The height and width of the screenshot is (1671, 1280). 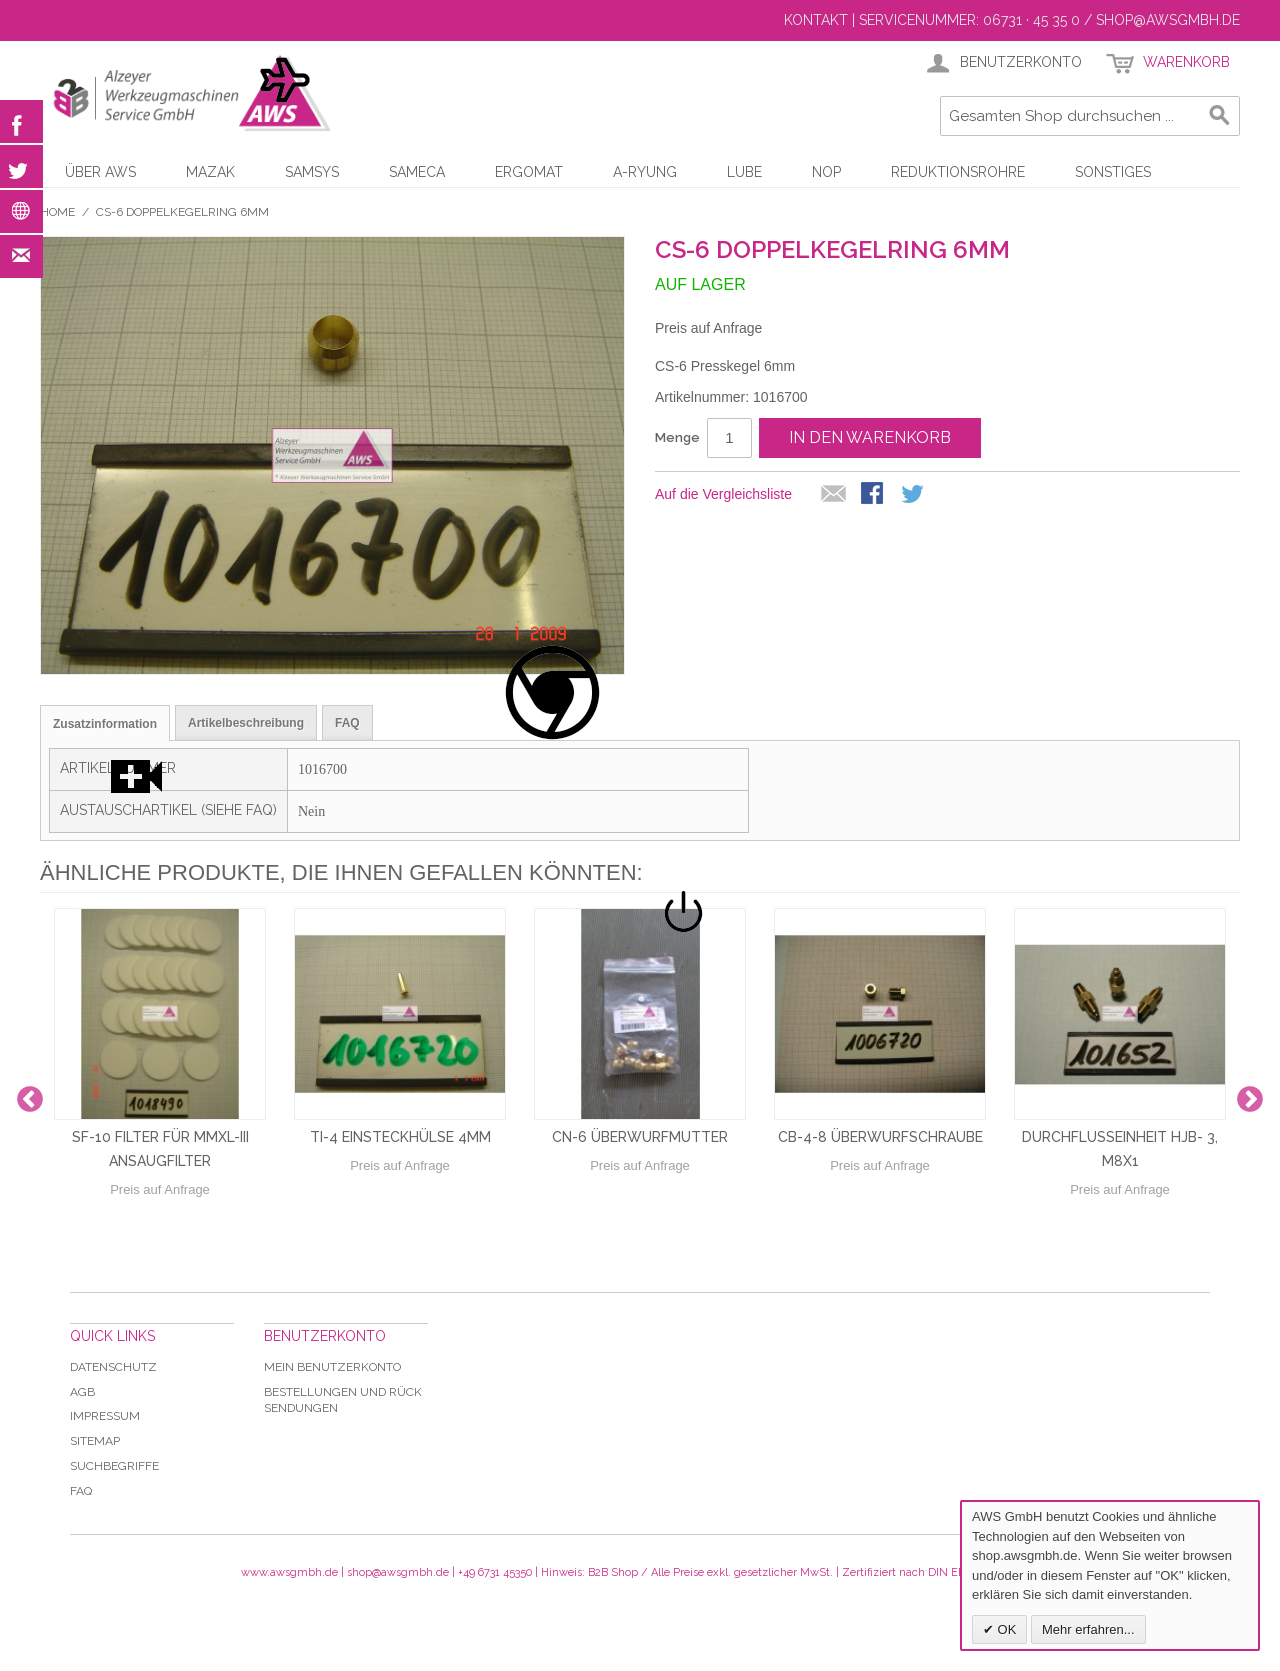 I want to click on start a new video call, so click(x=136, y=776).